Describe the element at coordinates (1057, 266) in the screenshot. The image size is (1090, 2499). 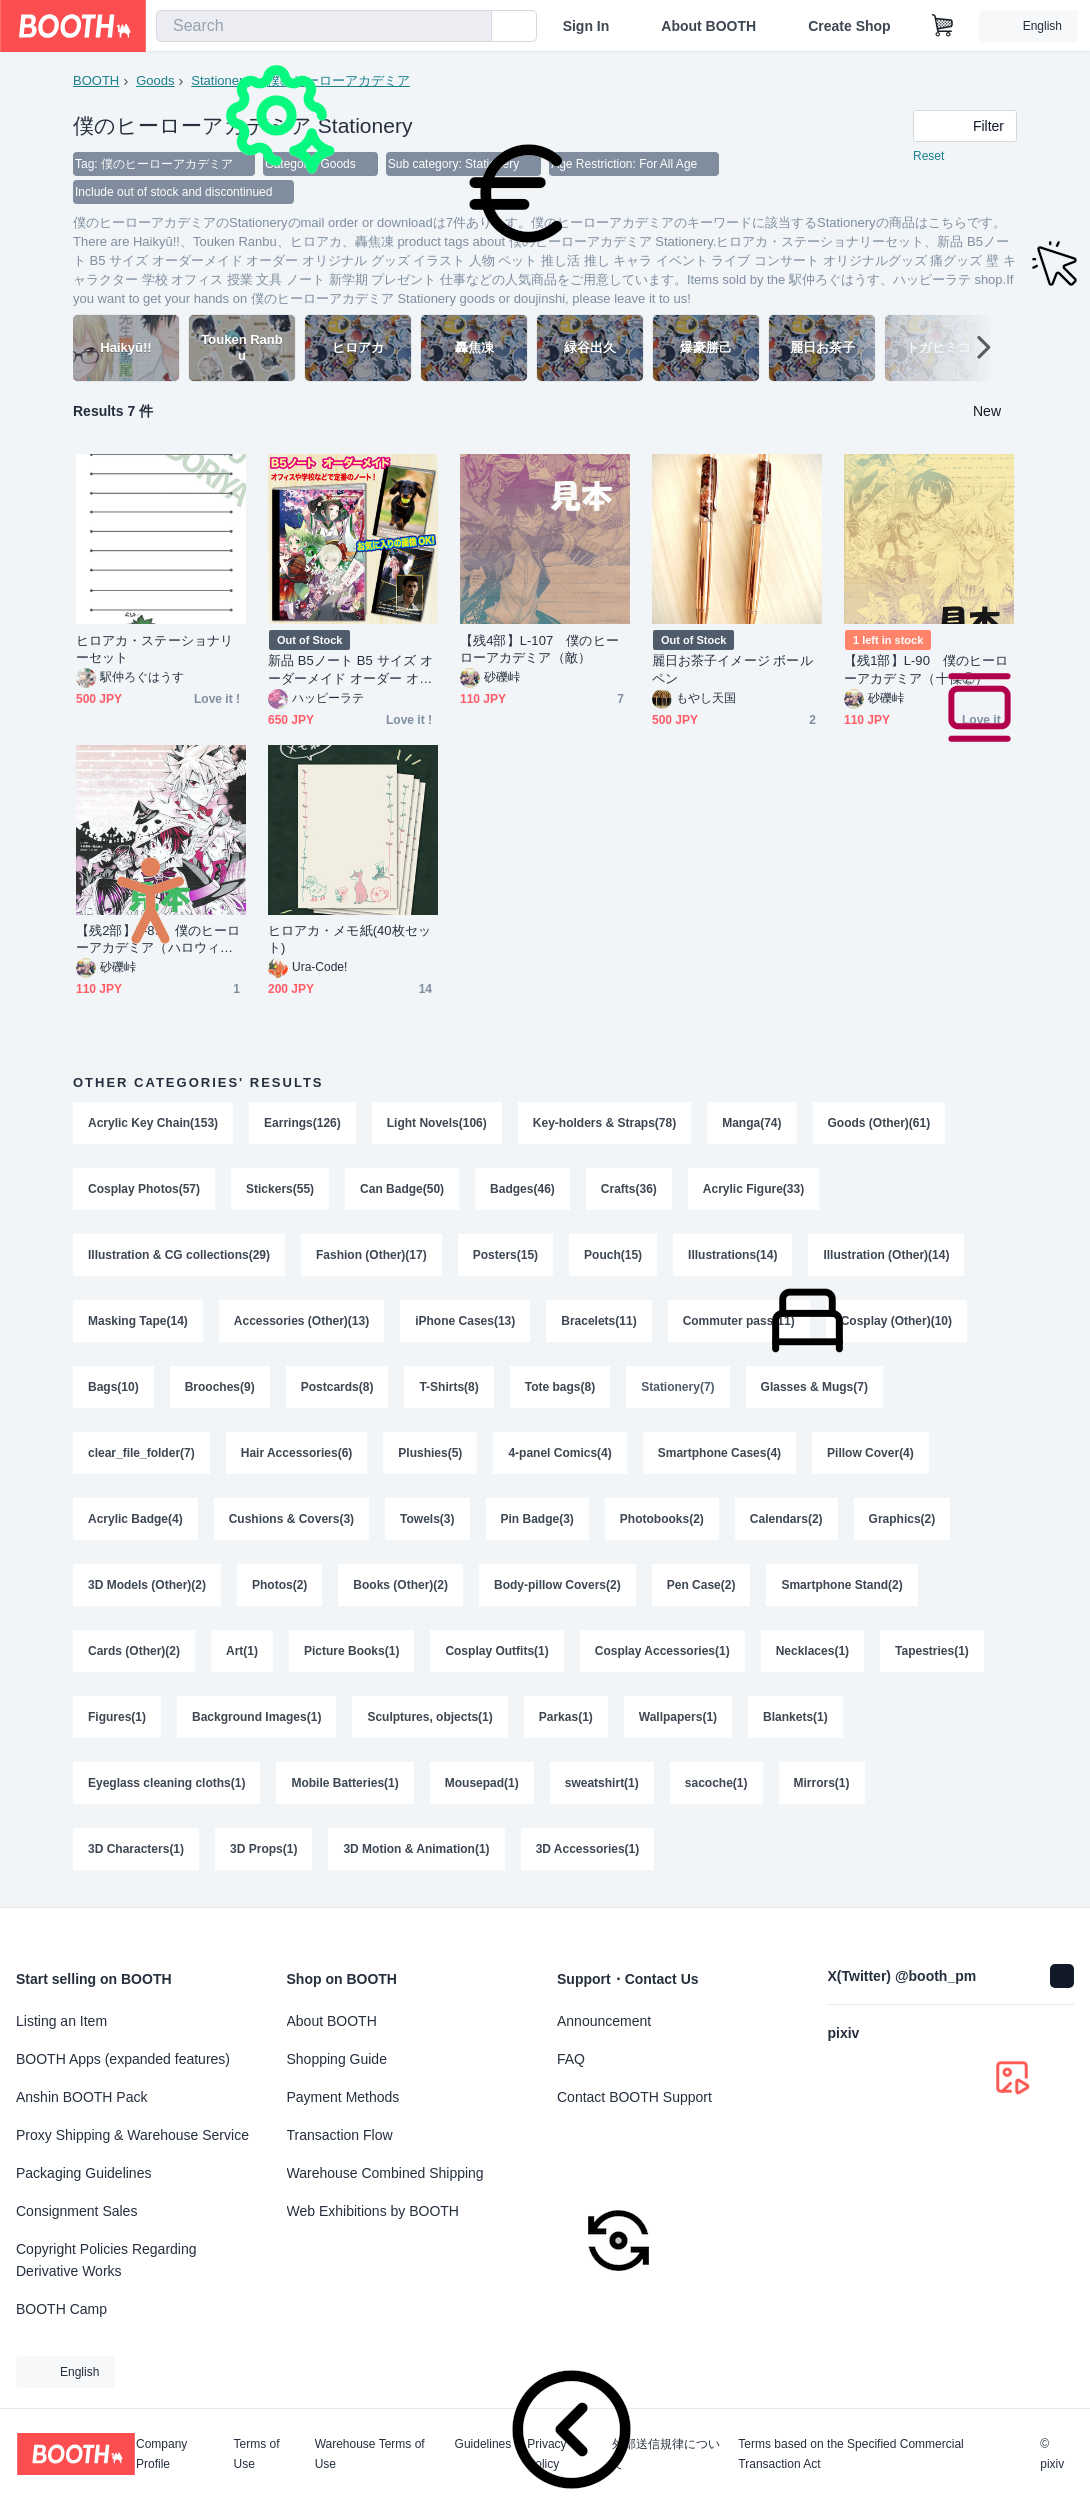
I see `click or tap to interact` at that location.